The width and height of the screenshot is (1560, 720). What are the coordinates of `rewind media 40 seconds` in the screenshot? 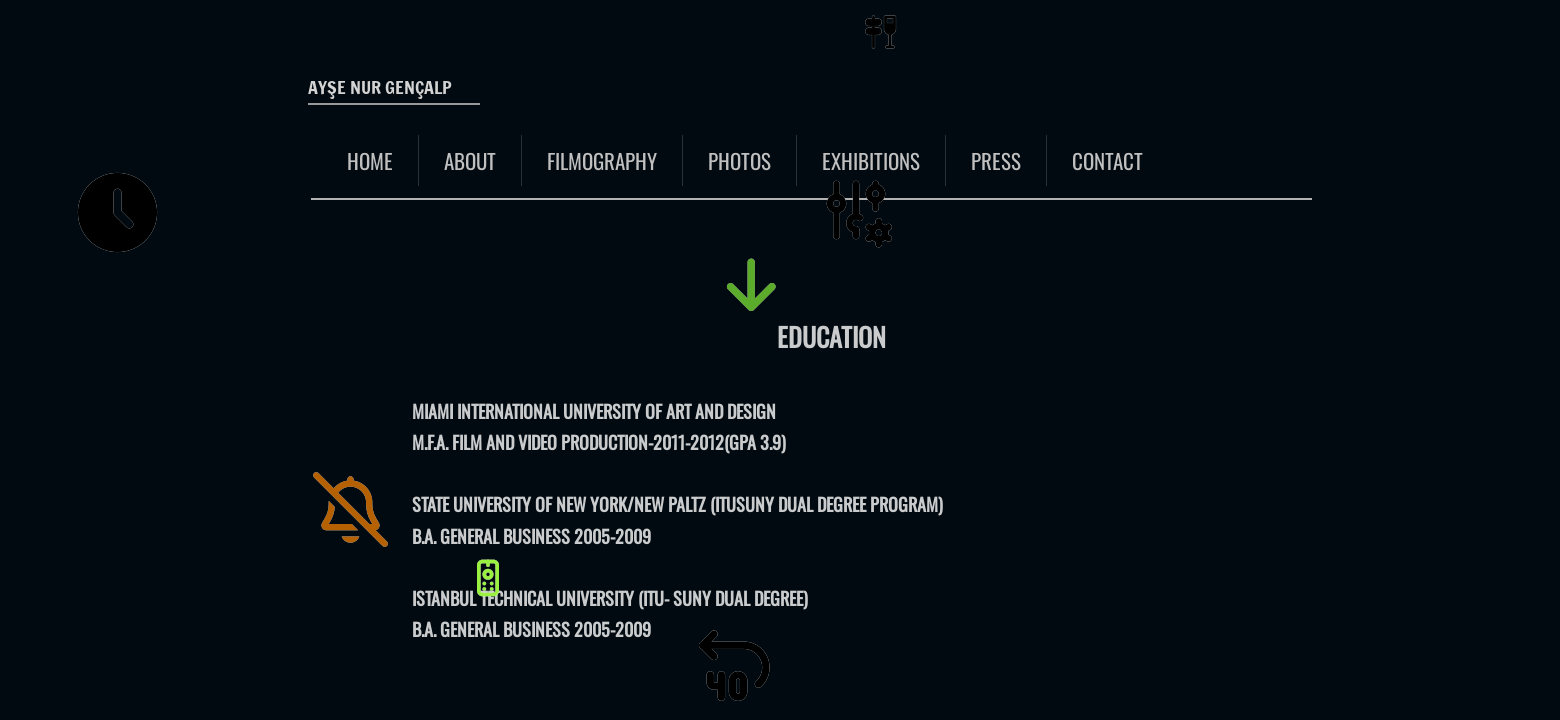 It's located at (732, 667).